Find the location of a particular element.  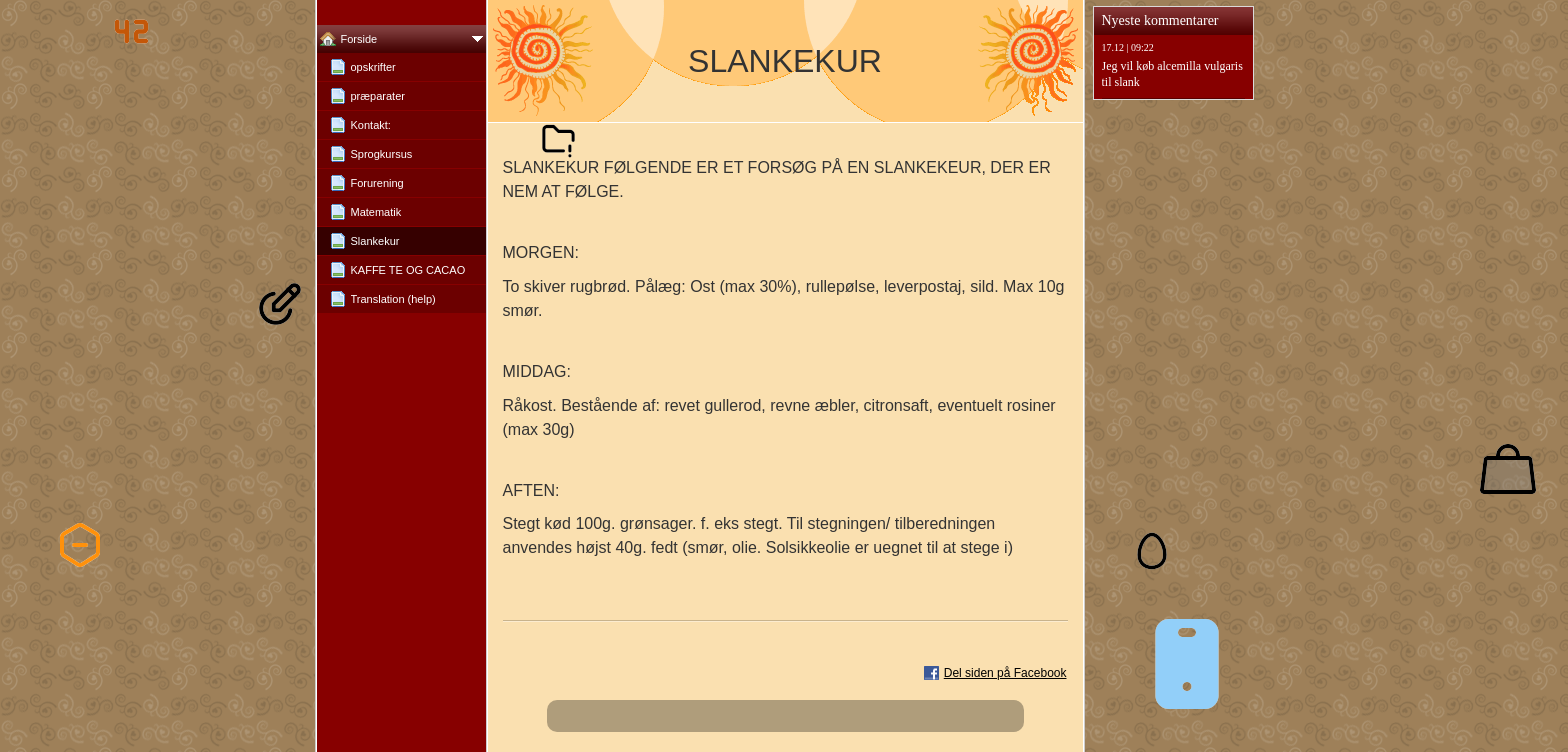

indicates an egg or egg-related item is located at coordinates (1152, 551).